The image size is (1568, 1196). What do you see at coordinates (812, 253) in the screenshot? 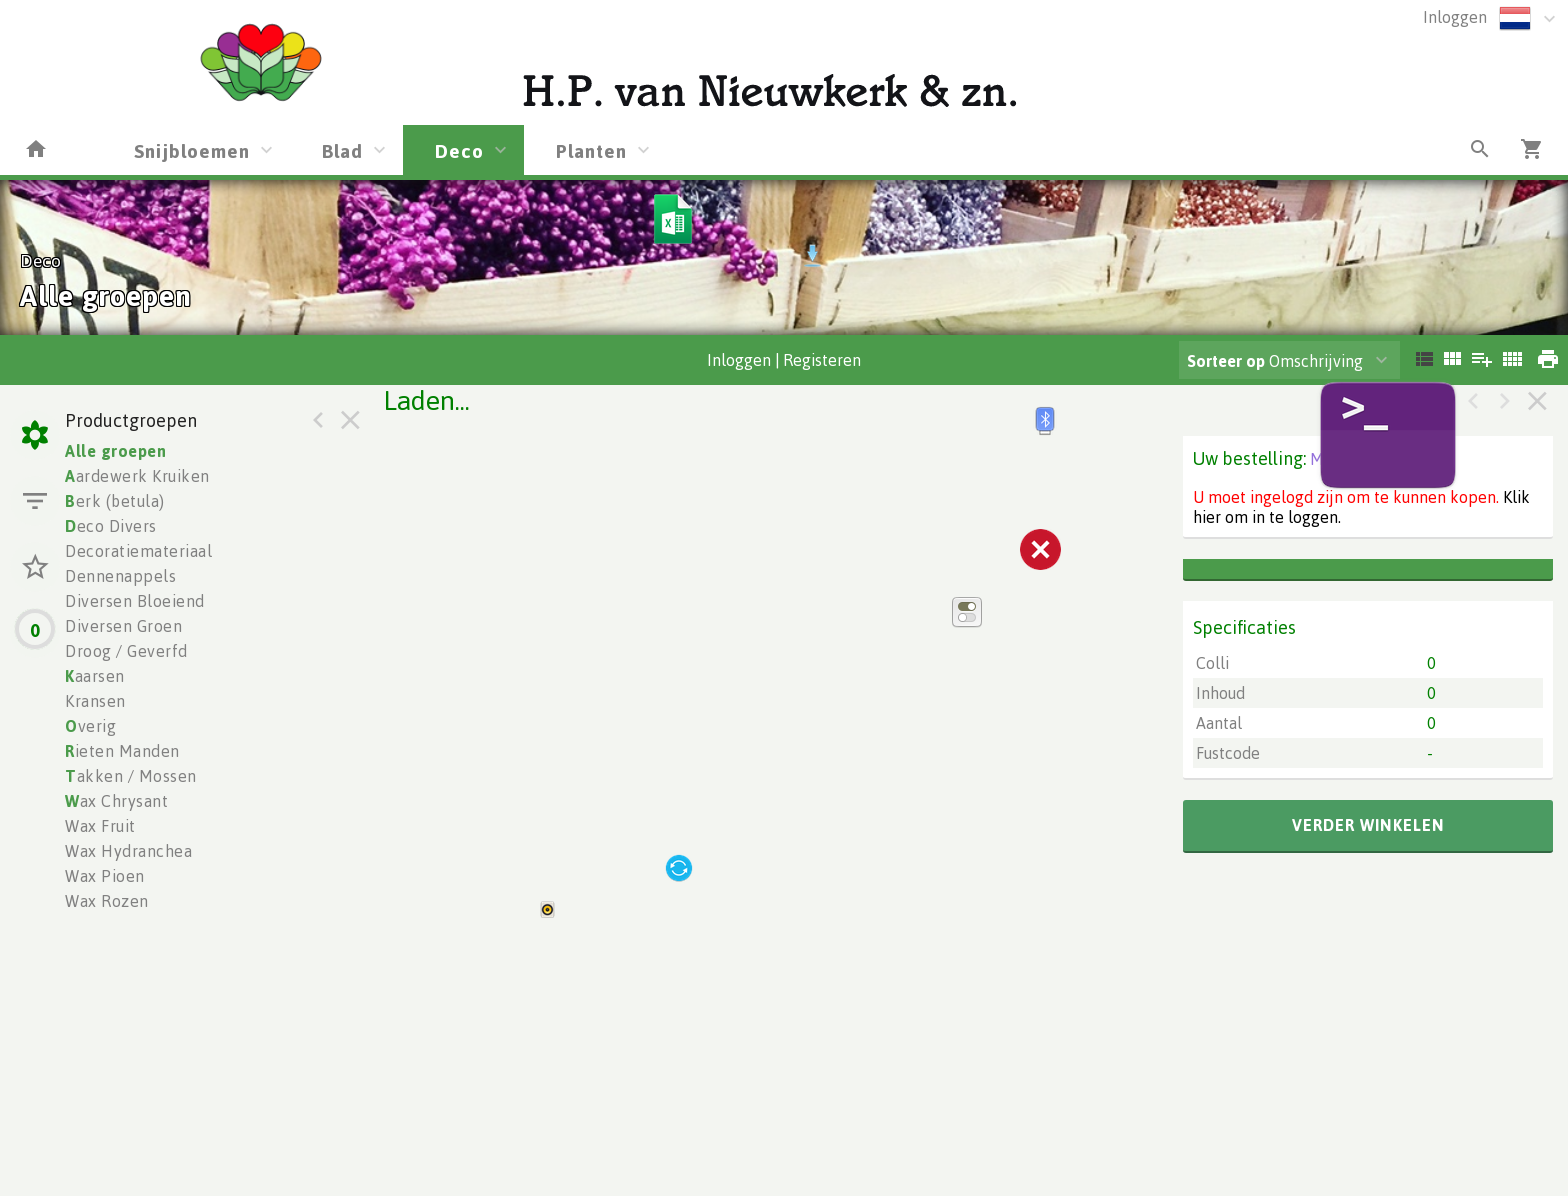
I see `save document to a new location or filename` at bounding box center [812, 253].